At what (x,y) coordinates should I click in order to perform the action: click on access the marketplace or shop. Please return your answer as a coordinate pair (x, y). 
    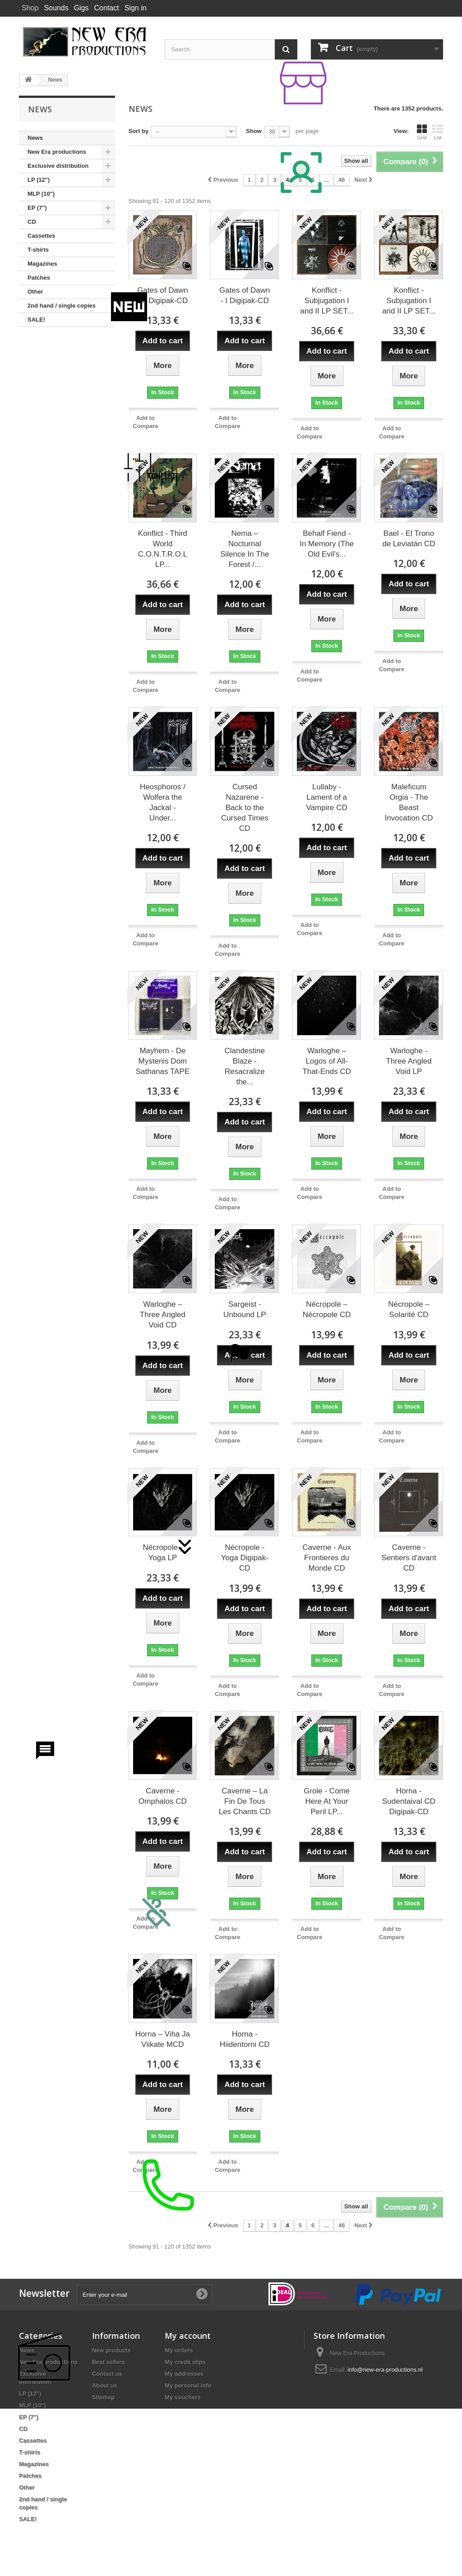
    Looking at the image, I should click on (303, 83).